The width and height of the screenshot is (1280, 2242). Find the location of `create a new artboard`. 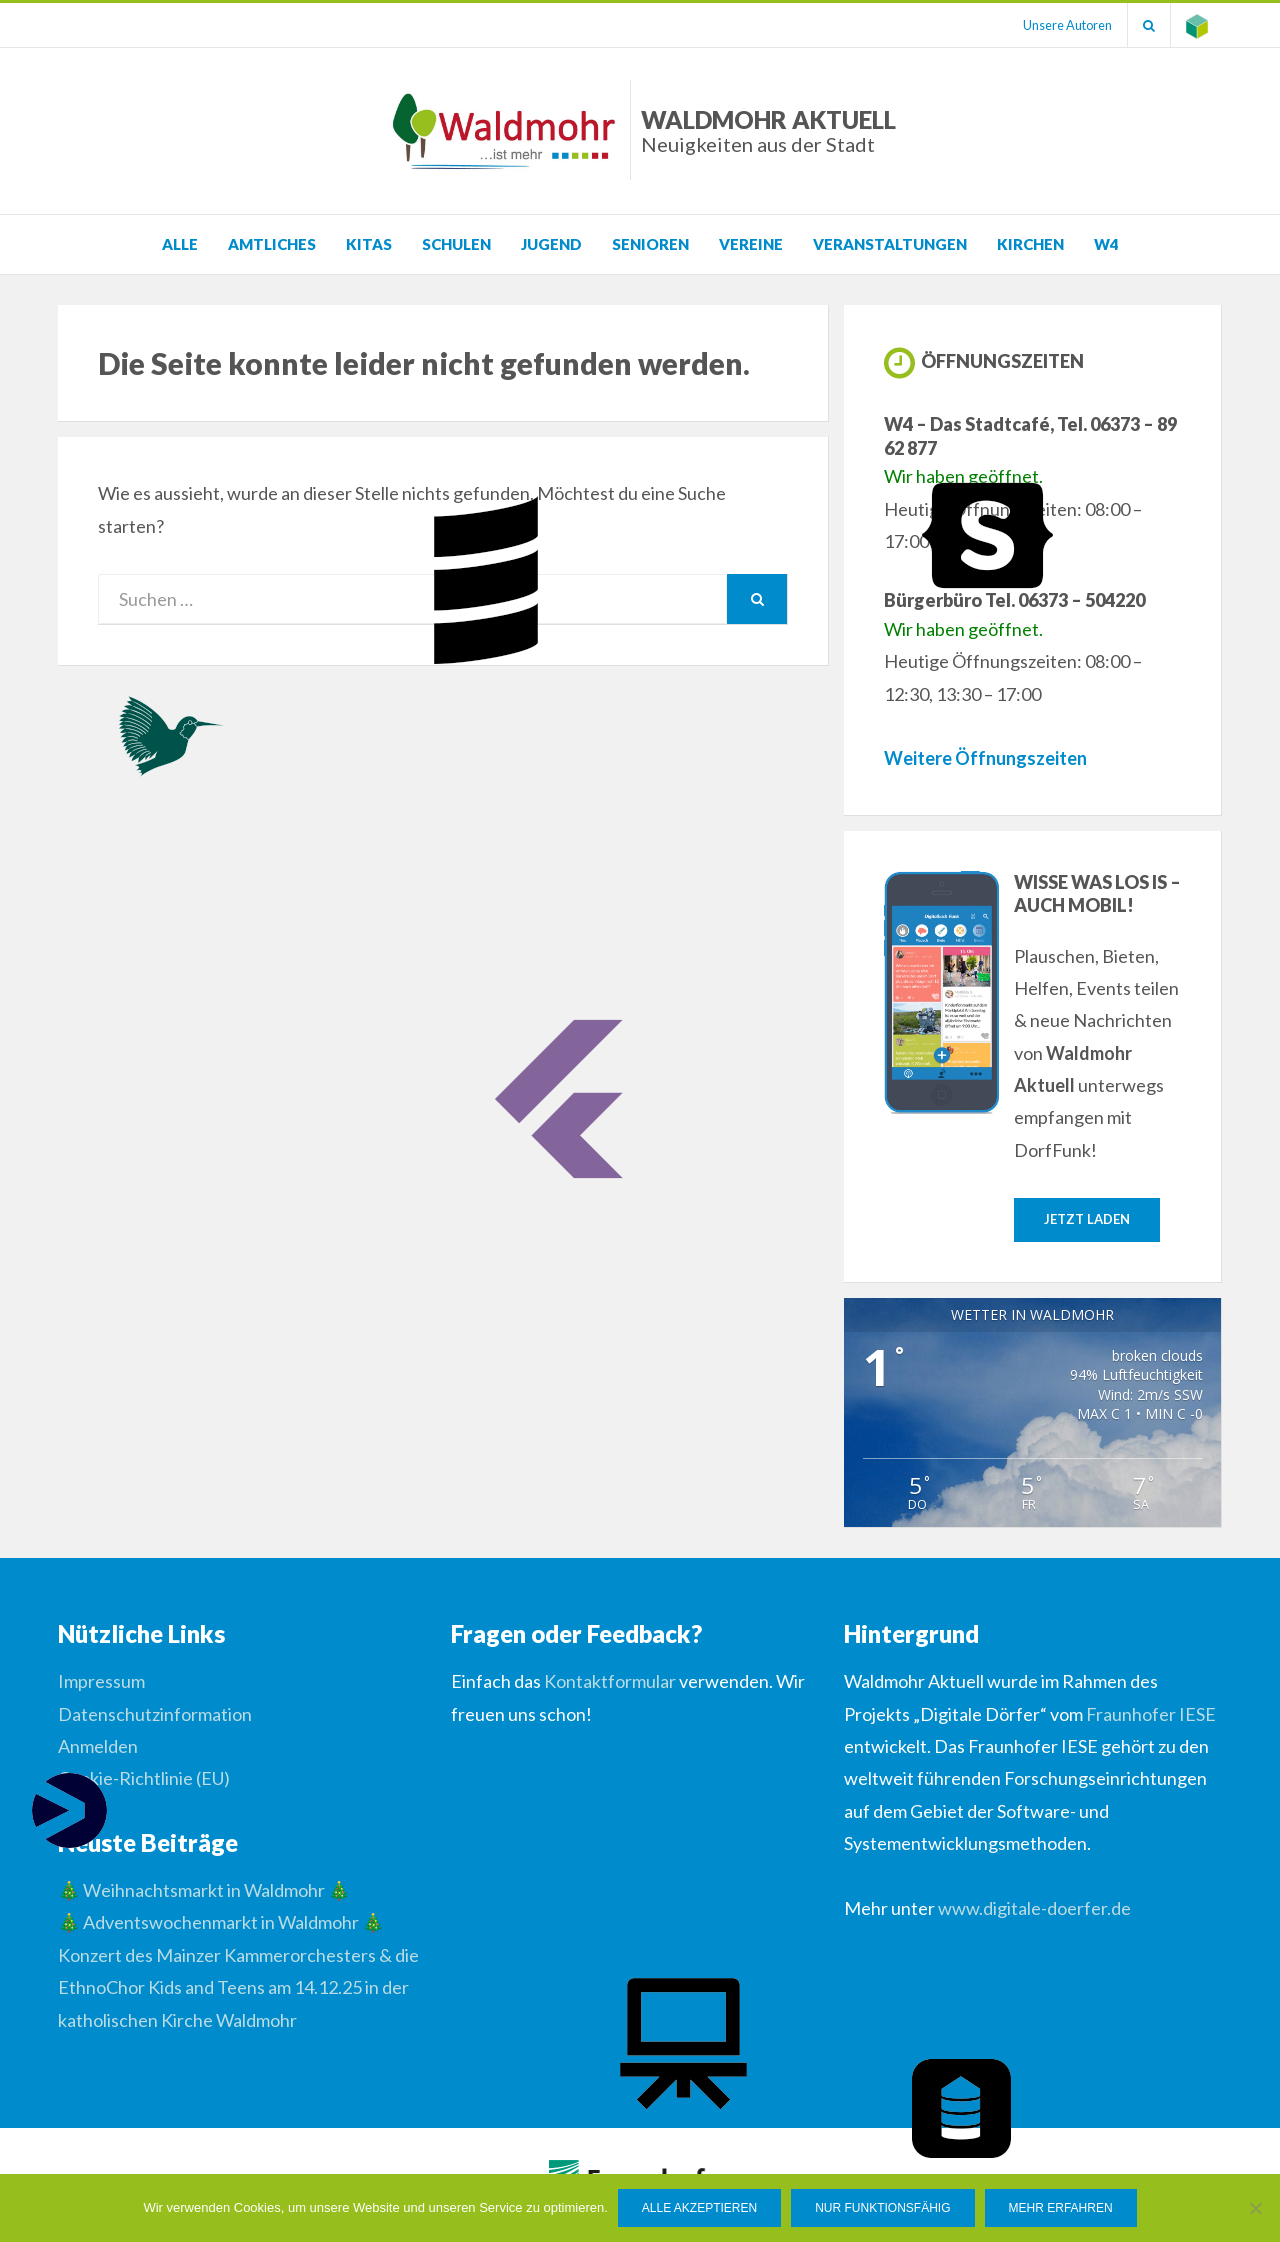

create a new artboard is located at coordinates (683, 2041).